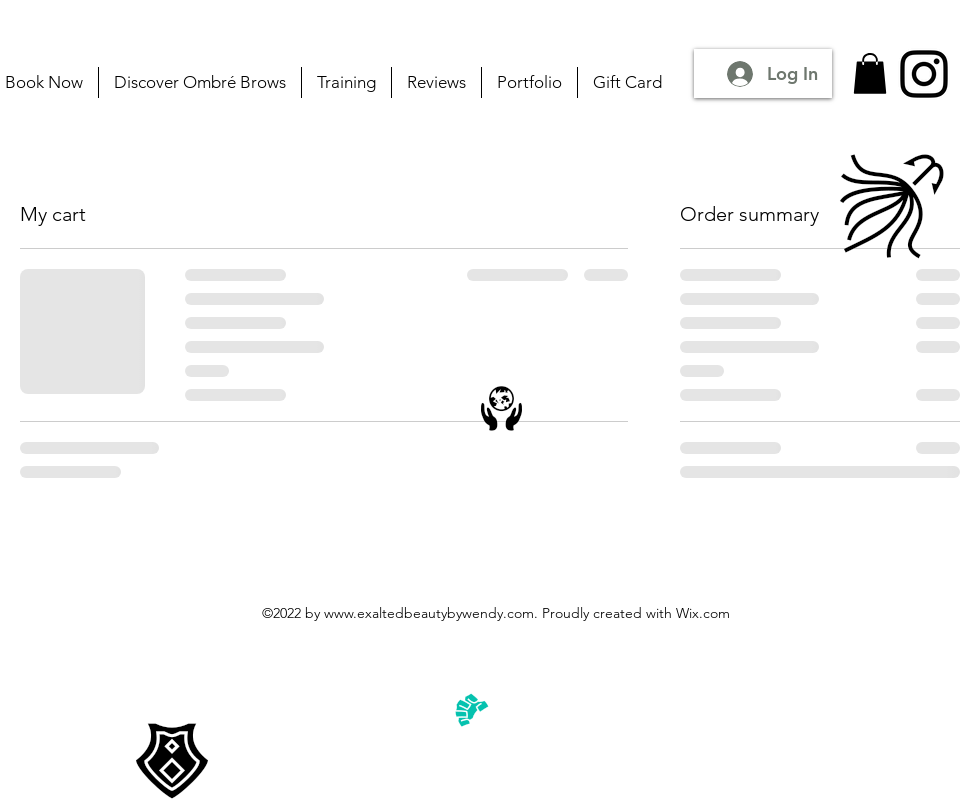 This screenshot has width=980, height=811. What do you see at coordinates (172, 761) in the screenshot?
I see `activate dragon shield defense ability` at bounding box center [172, 761].